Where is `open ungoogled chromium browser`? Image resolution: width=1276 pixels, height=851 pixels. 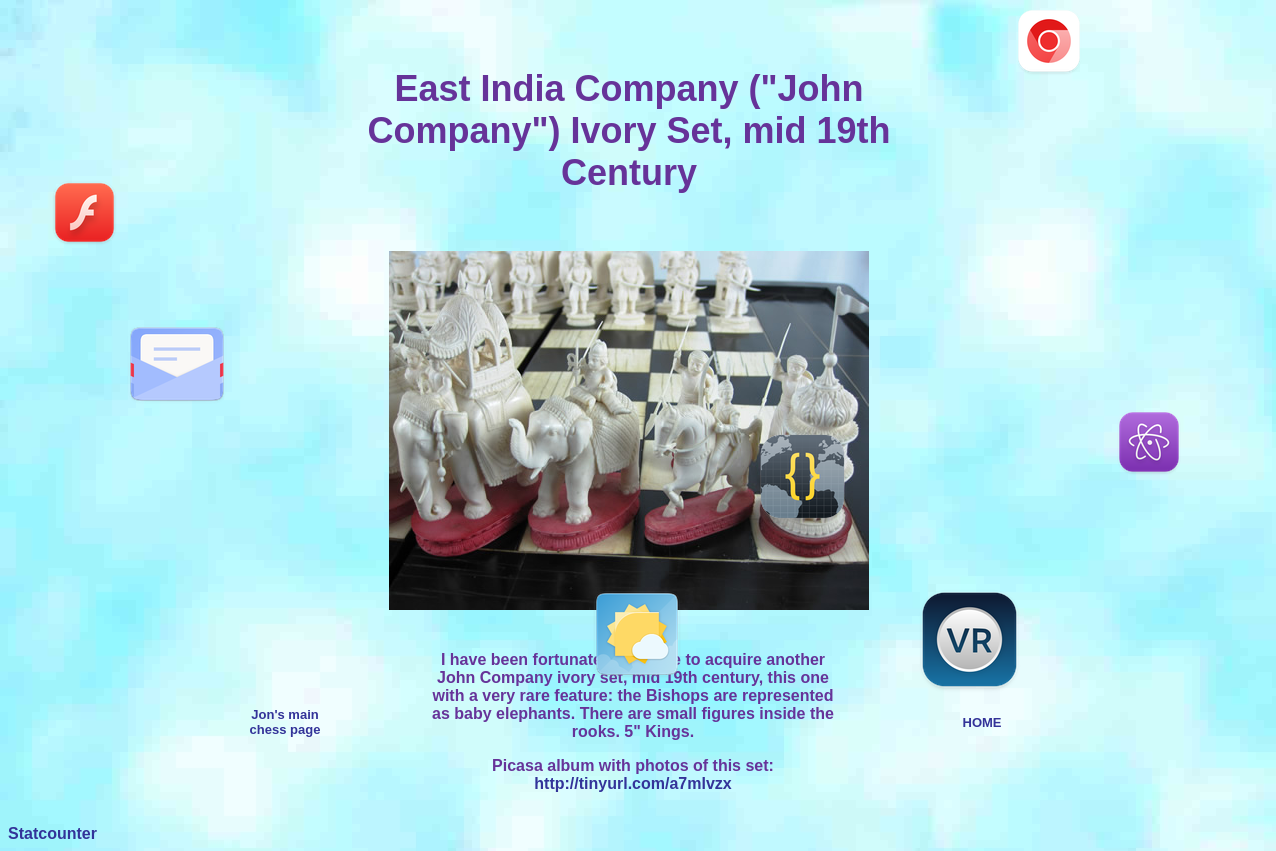 open ungoogled chromium browser is located at coordinates (1049, 41).